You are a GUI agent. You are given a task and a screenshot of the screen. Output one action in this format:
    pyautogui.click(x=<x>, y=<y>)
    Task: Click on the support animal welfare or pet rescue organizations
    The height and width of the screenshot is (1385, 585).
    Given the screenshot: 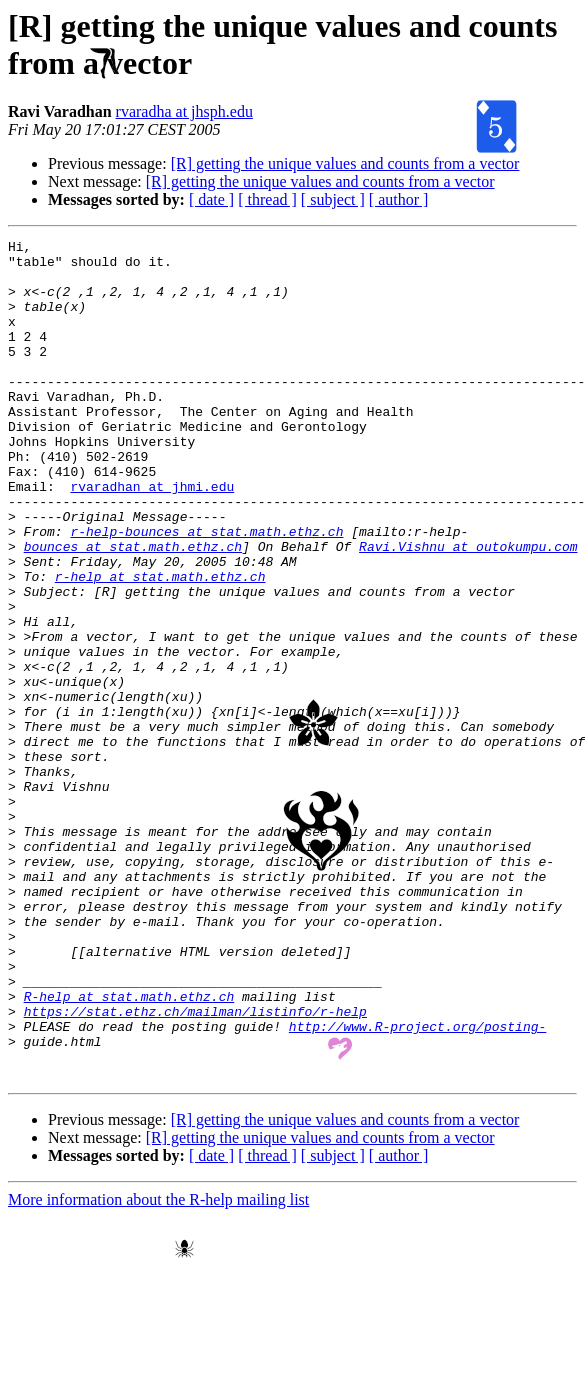 What is the action you would take?
    pyautogui.click(x=340, y=1049)
    